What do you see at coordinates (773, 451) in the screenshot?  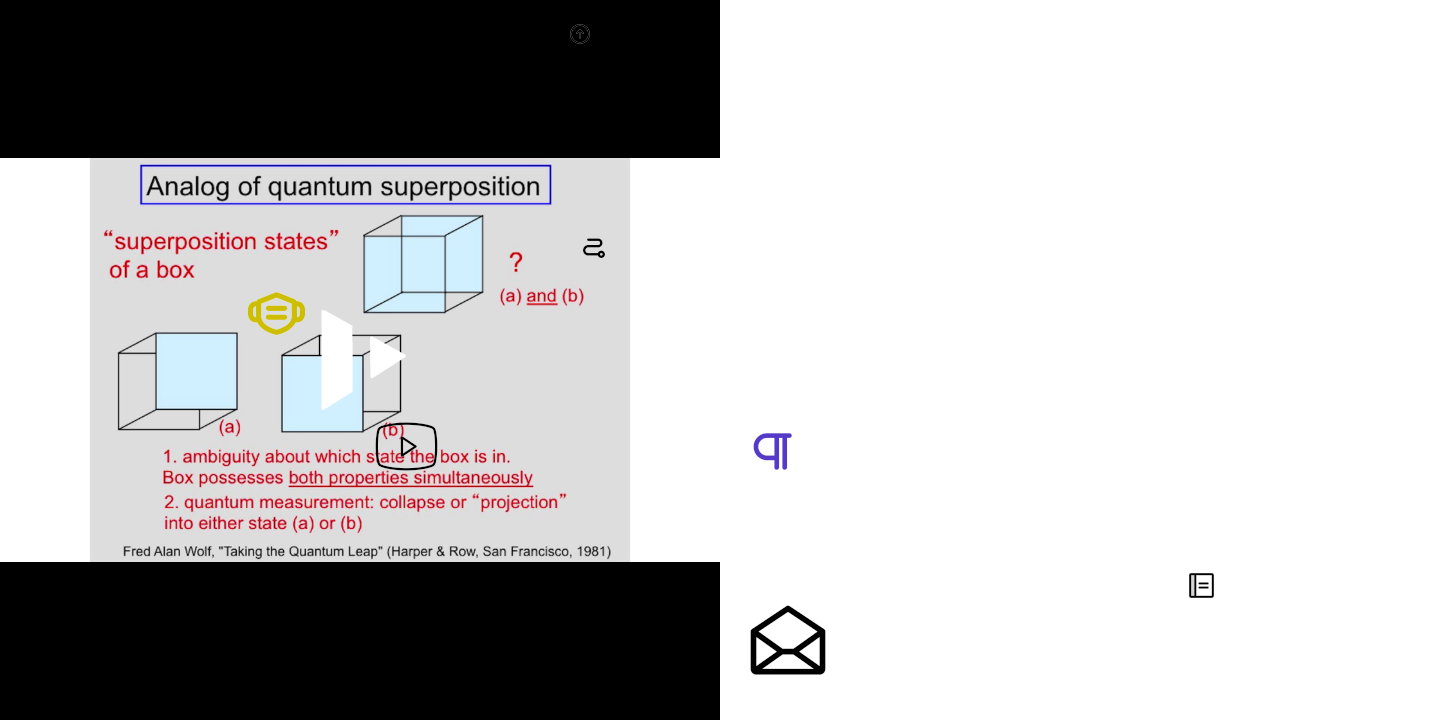 I see `insert paragraph break in text editor` at bounding box center [773, 451].